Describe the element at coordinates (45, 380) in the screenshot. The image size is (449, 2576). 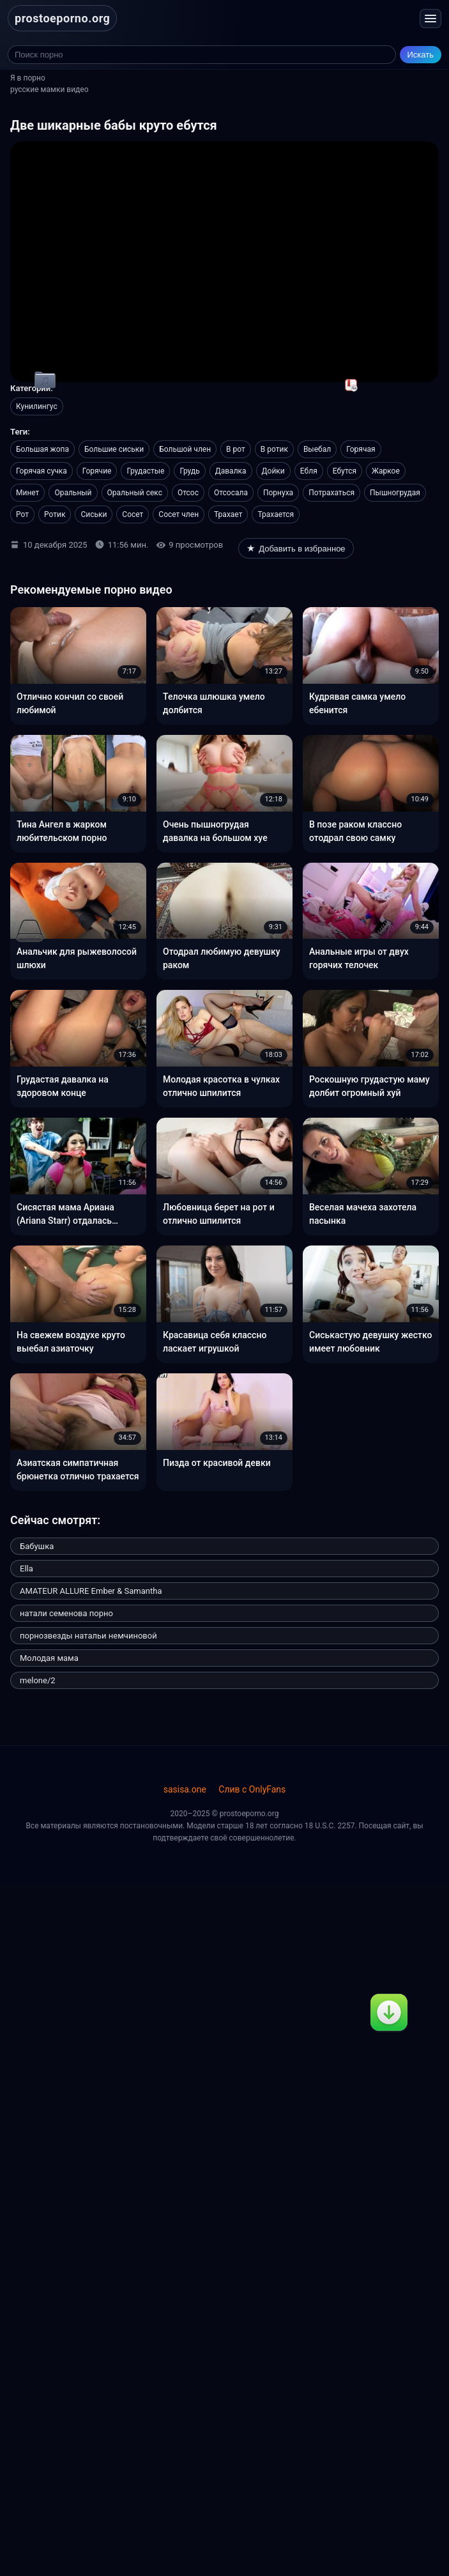
I see `open your music files folder` at that location.